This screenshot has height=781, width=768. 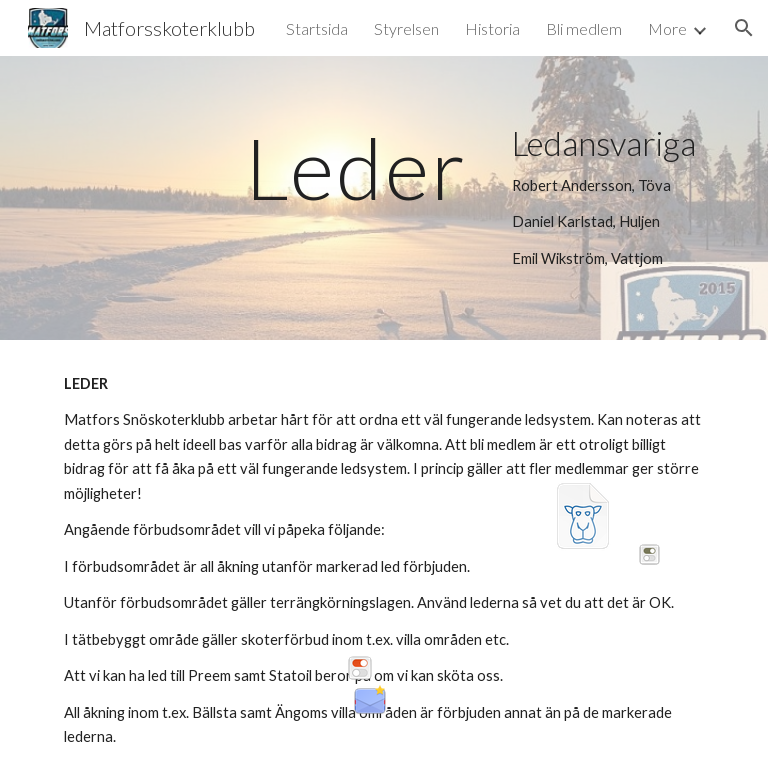 What do you see at coordinates (360, 668) in the screenshot?
I see `open gnome tweaks application` at bounding box center [360, 668].